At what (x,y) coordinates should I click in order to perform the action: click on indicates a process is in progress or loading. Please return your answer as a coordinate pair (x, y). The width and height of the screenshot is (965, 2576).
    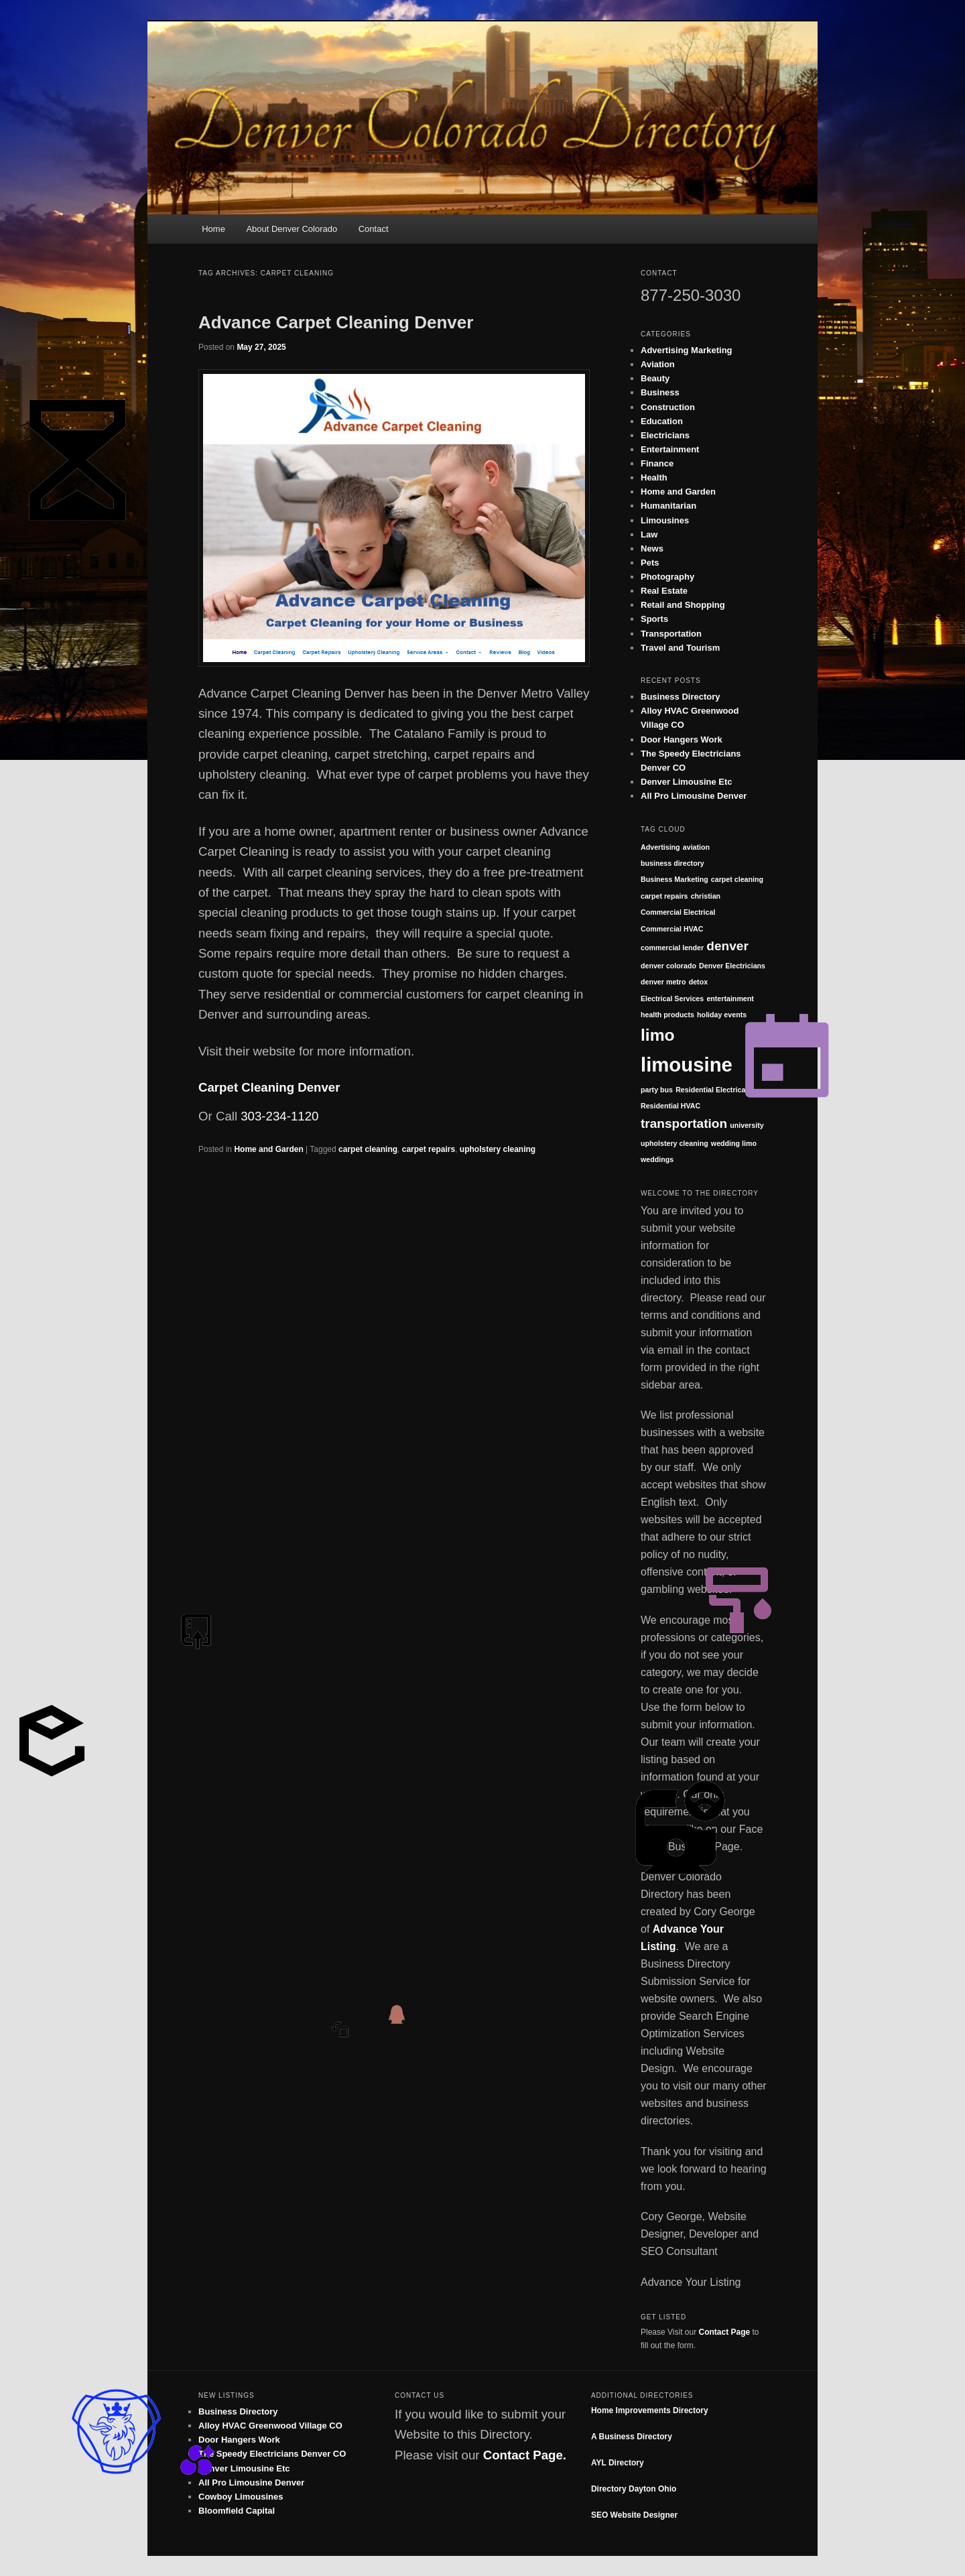
    Looking at the image, I should click on (77, 460).